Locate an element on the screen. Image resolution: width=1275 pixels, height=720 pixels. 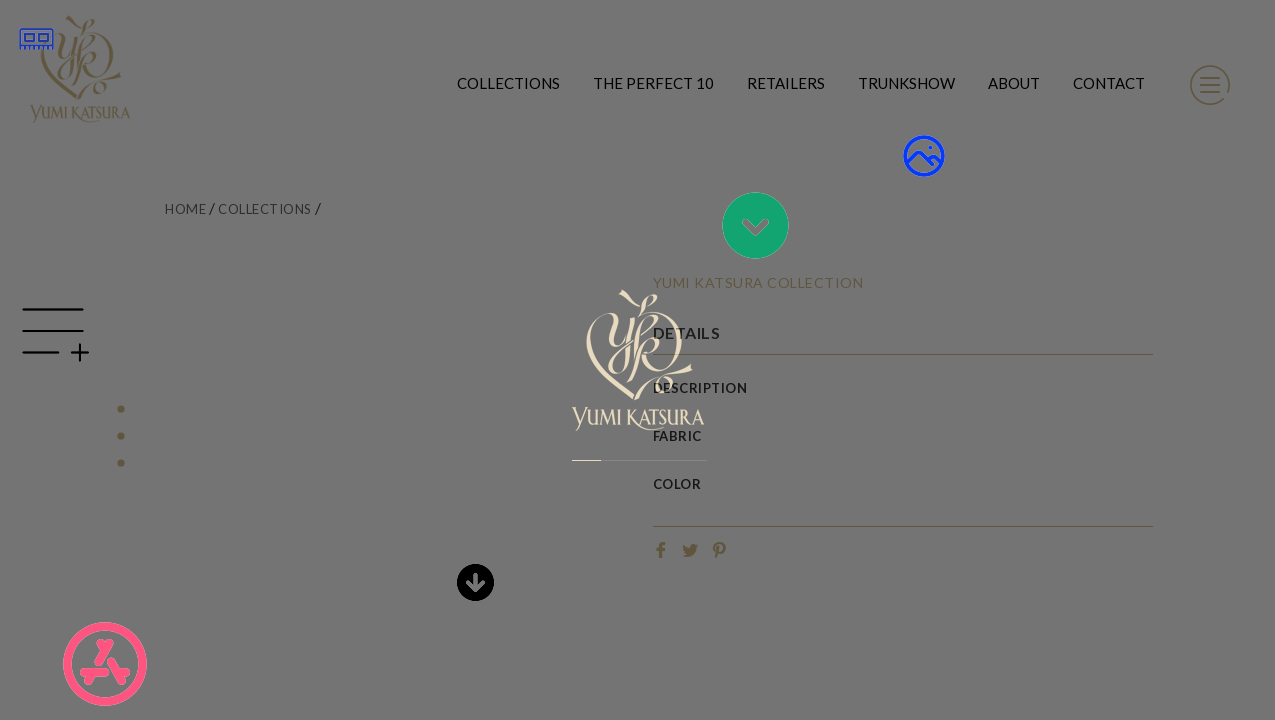
expand to show more content is located at coordinates (755, 225).